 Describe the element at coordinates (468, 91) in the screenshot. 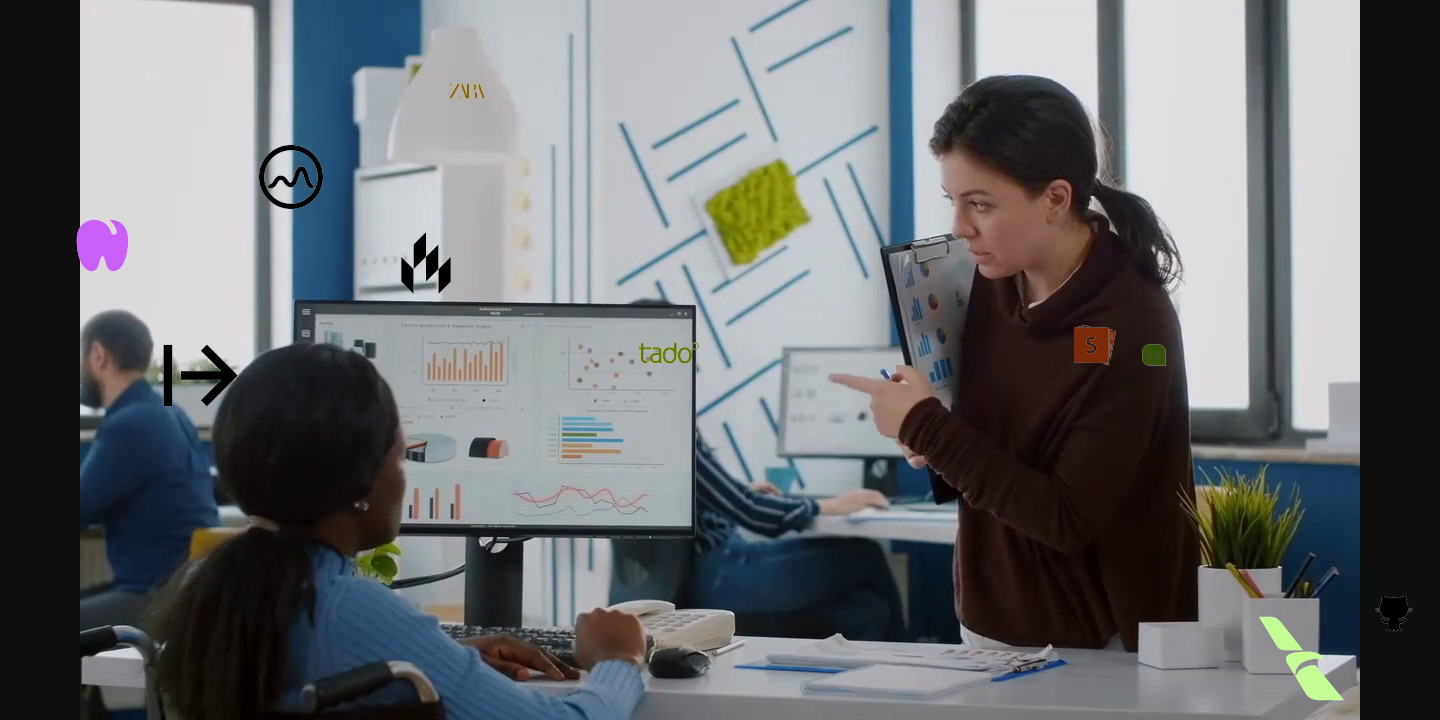

I see `visit the Zara website or app` at that location.